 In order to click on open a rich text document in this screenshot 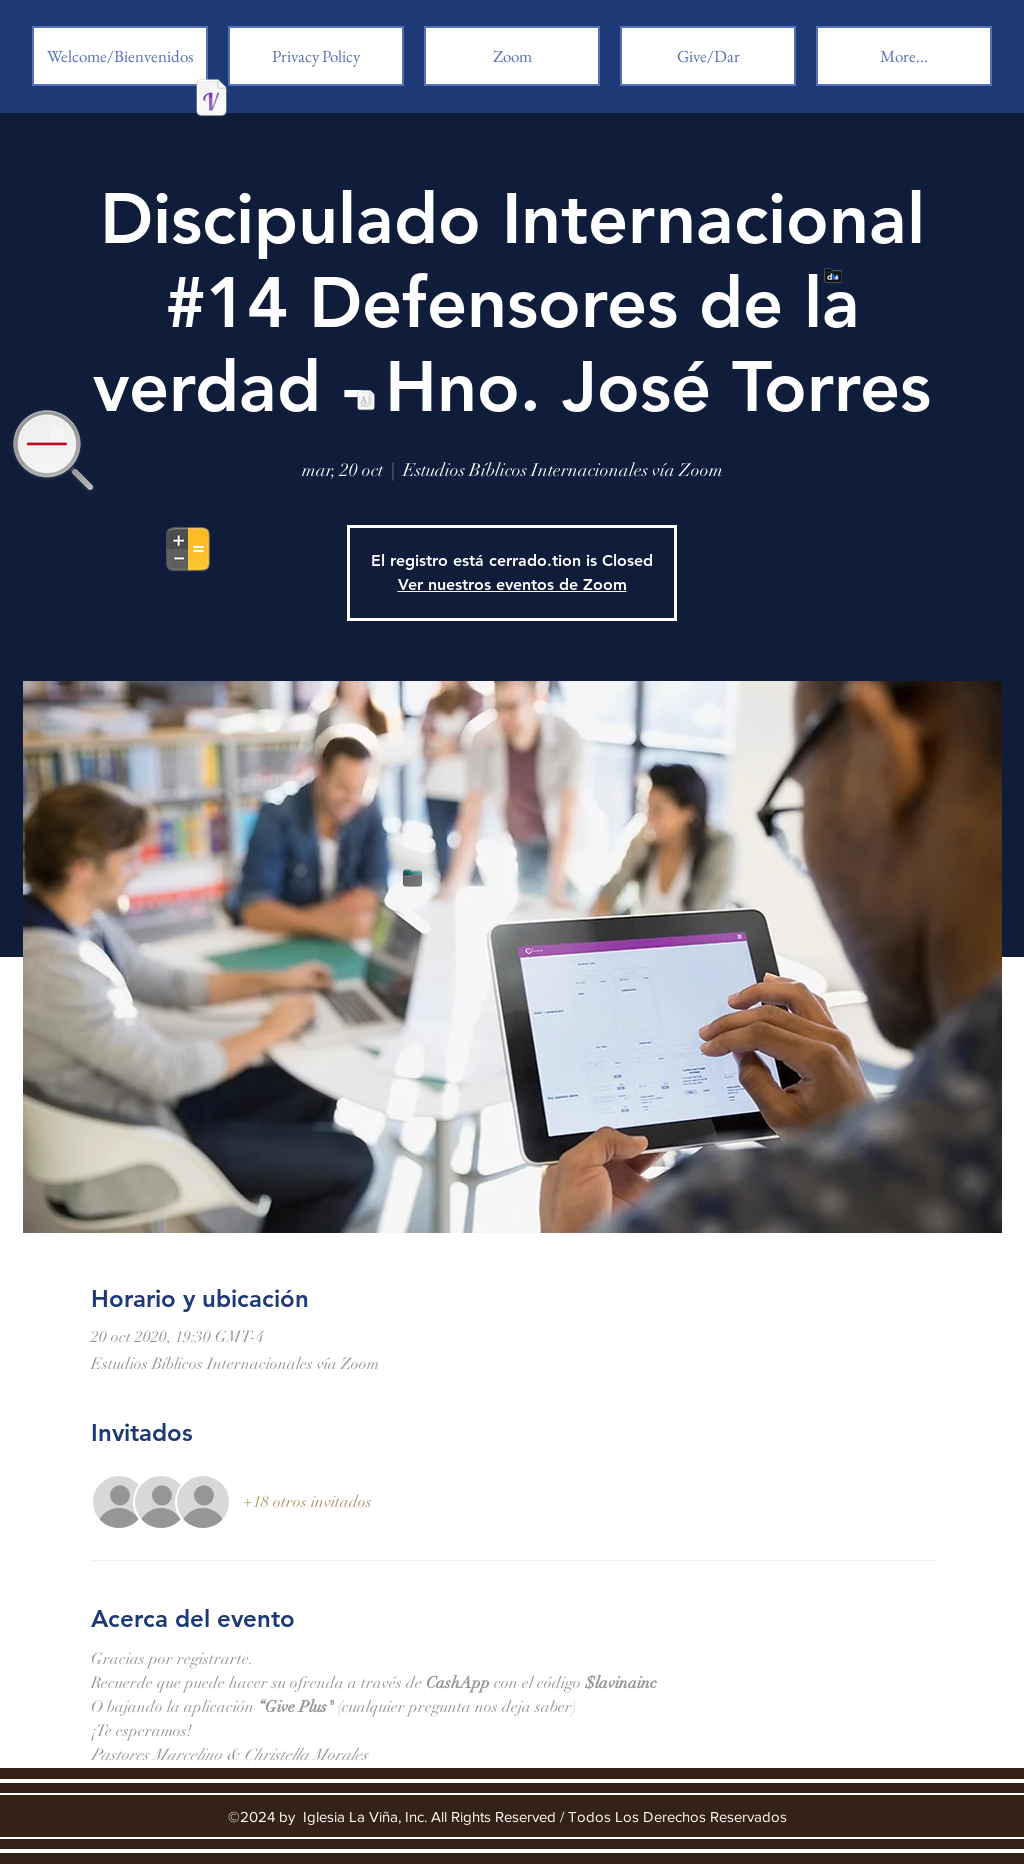, I will do `click(366, 400)`.